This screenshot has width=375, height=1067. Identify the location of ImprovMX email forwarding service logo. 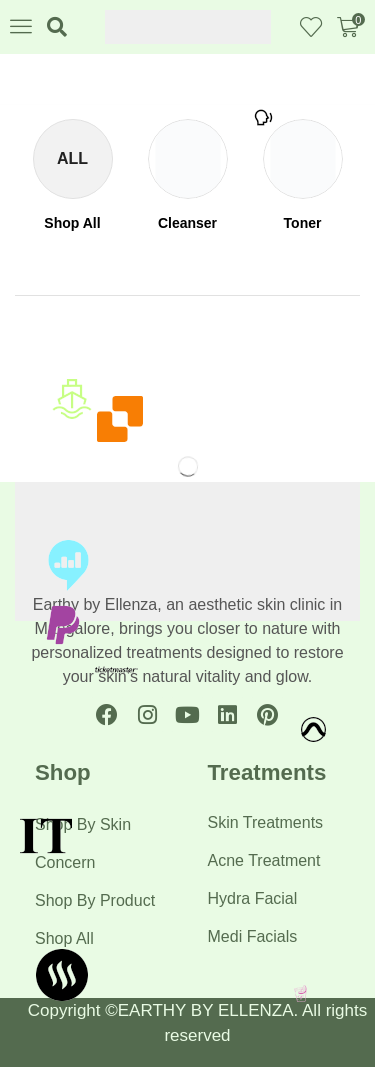
(72, 399).